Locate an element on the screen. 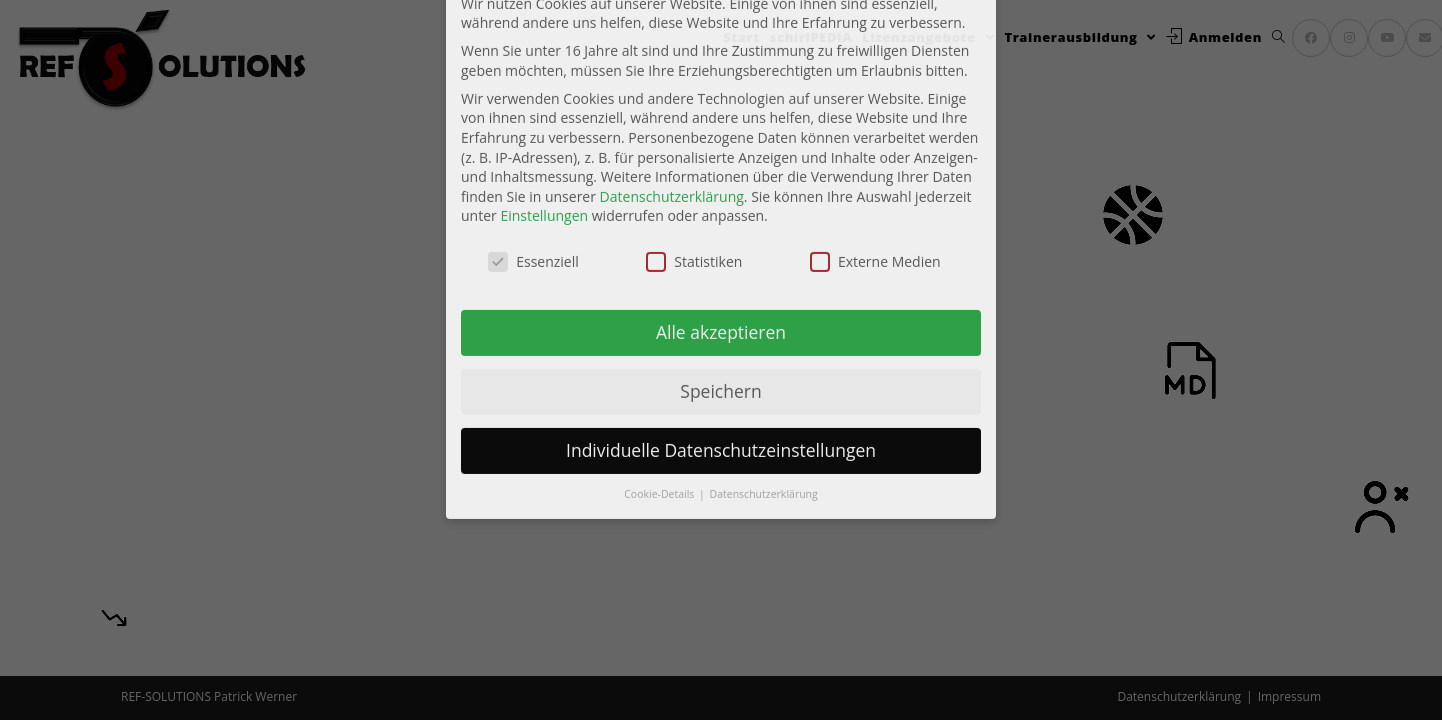 Image resolution: width=1442 pixels, height=720 pixels. indicates a downward trend or decline is located at coordinates (114, 618).